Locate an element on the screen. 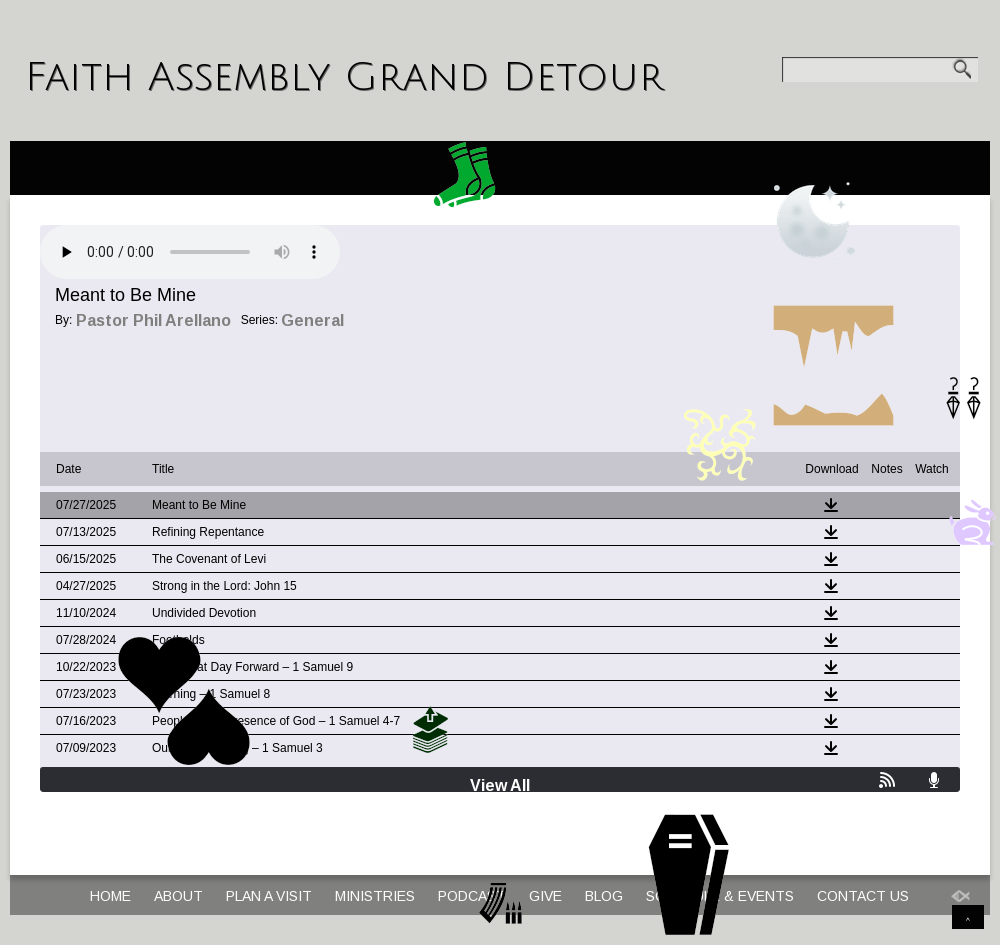 This screenshot has height=945, width=1000. ammunition or magazine inventory in a game is located at coordinates (500, 902).